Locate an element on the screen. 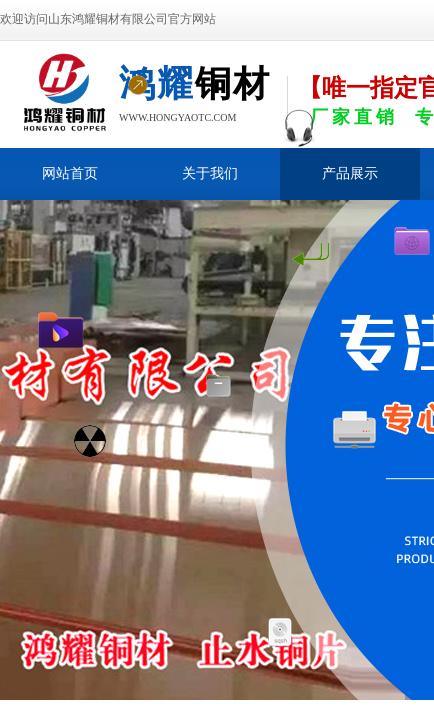  access the burn folder to prepare files for disc burning is located at coordinates (90, 441).